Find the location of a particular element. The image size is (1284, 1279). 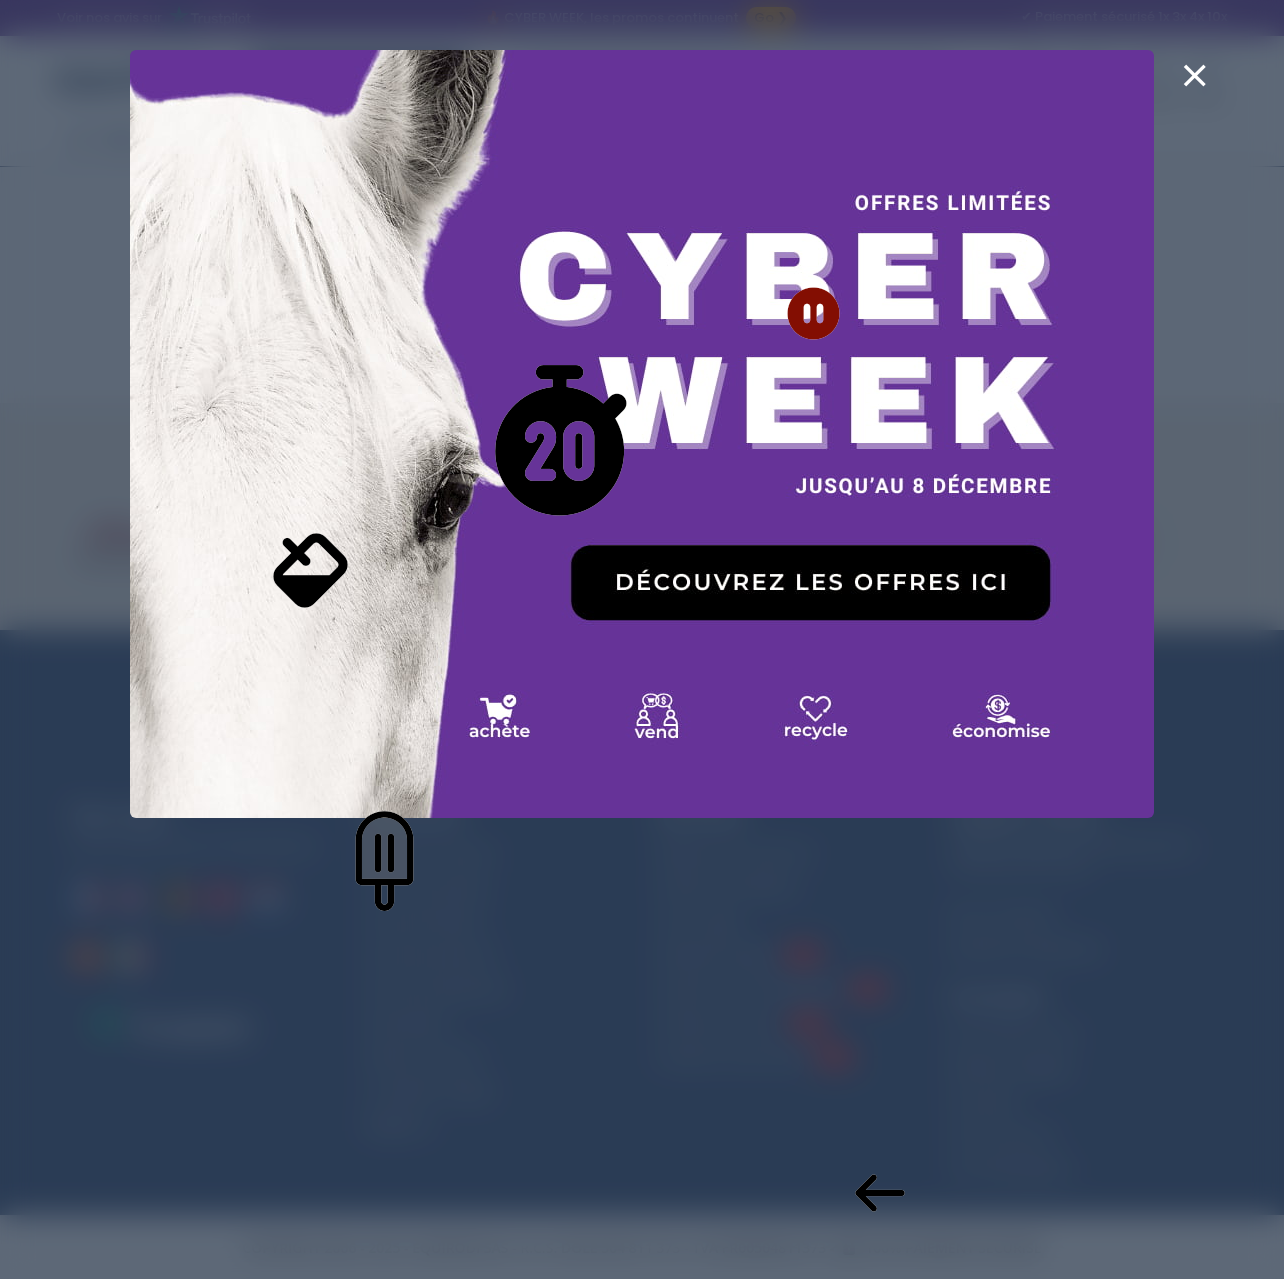

pause media playback is located at coordinates (813, 313).